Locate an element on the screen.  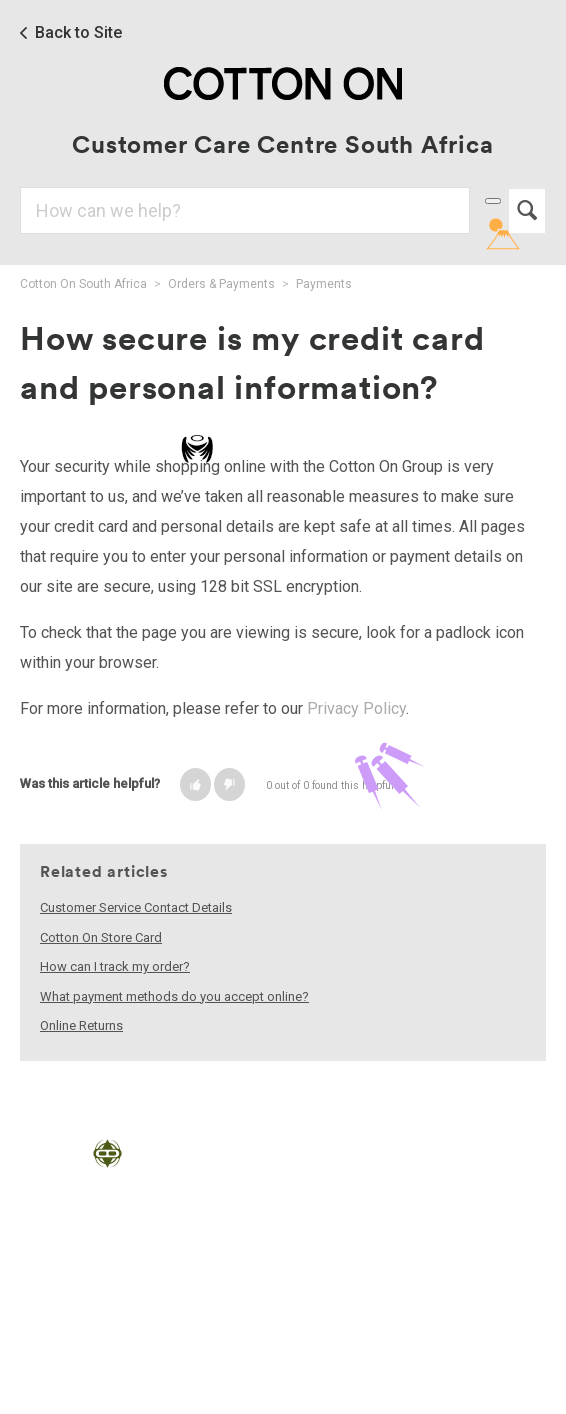
virtual reality or VR mode toggle is located at coordinates (107, 1153).